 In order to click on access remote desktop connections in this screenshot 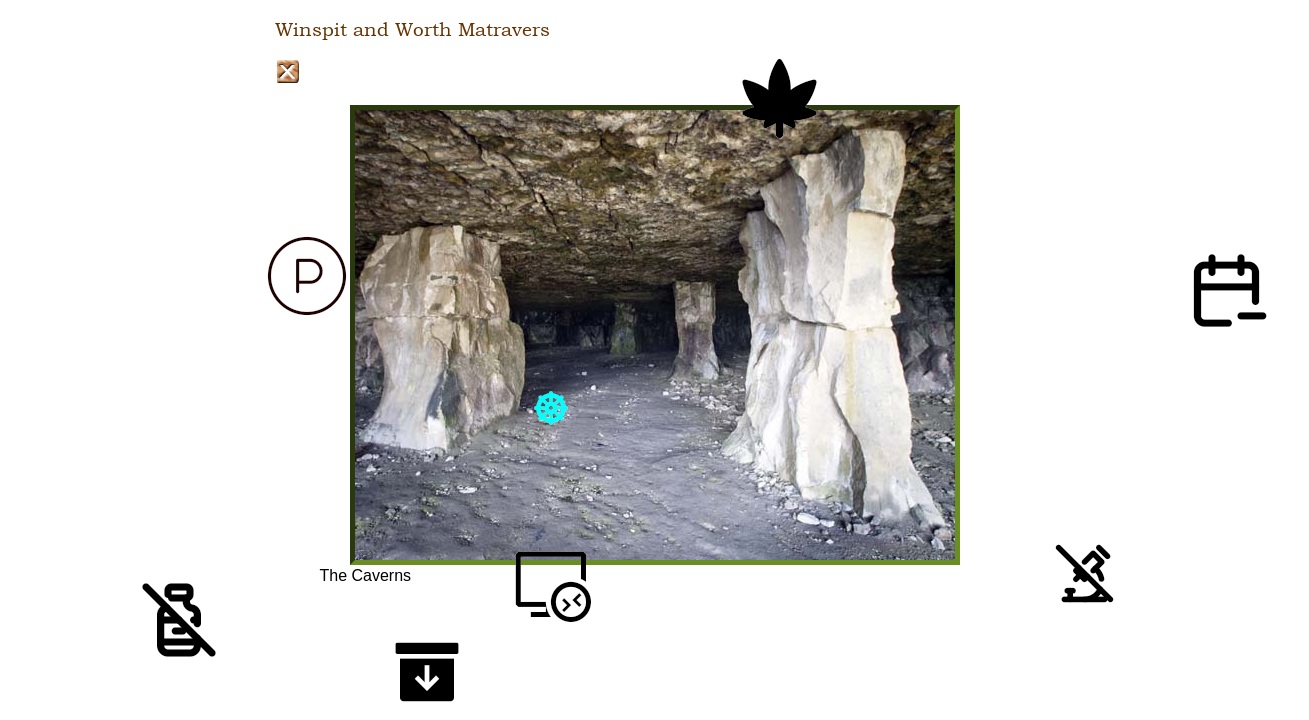, I will do `click(552, 583)`.